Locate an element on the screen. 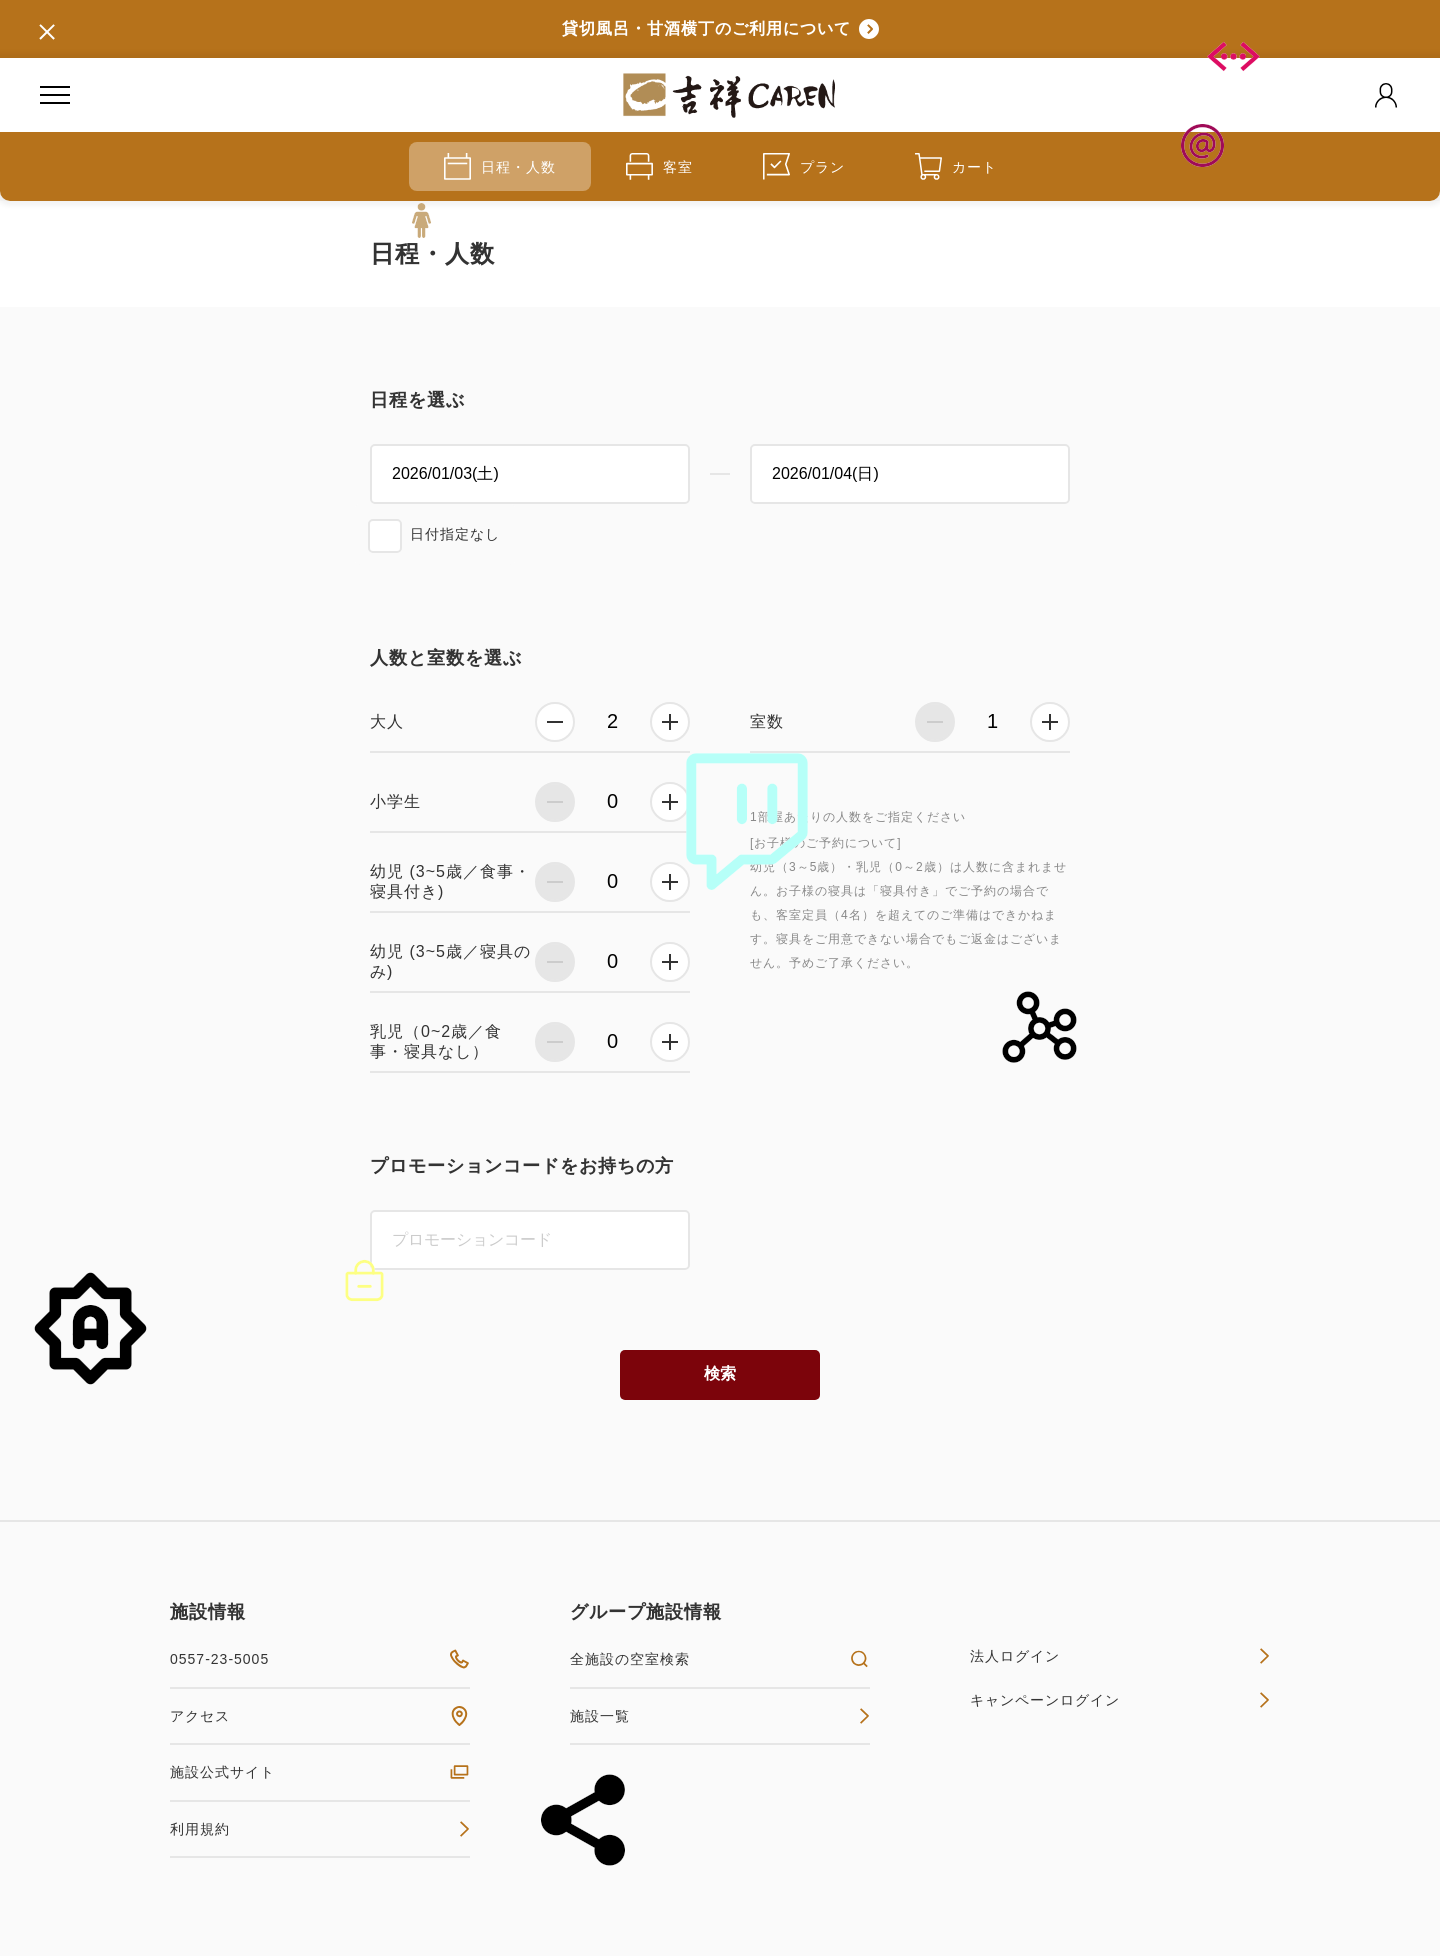 The image size is (1440, 1956). open Twitch app is located at coordinates (747, 814).